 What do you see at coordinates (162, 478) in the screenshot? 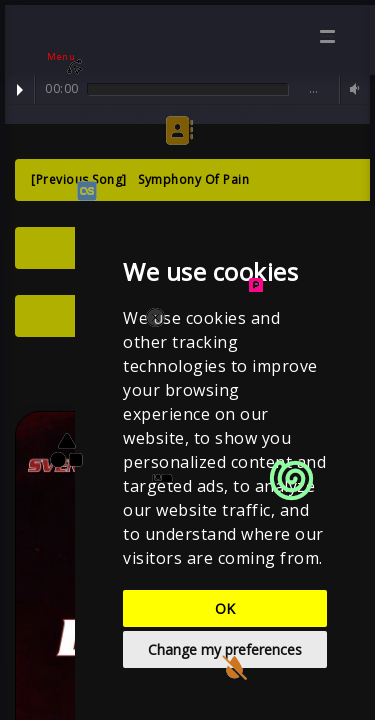
I see `select a lie-flat or suite seat option` at bounding box center [162, 478].